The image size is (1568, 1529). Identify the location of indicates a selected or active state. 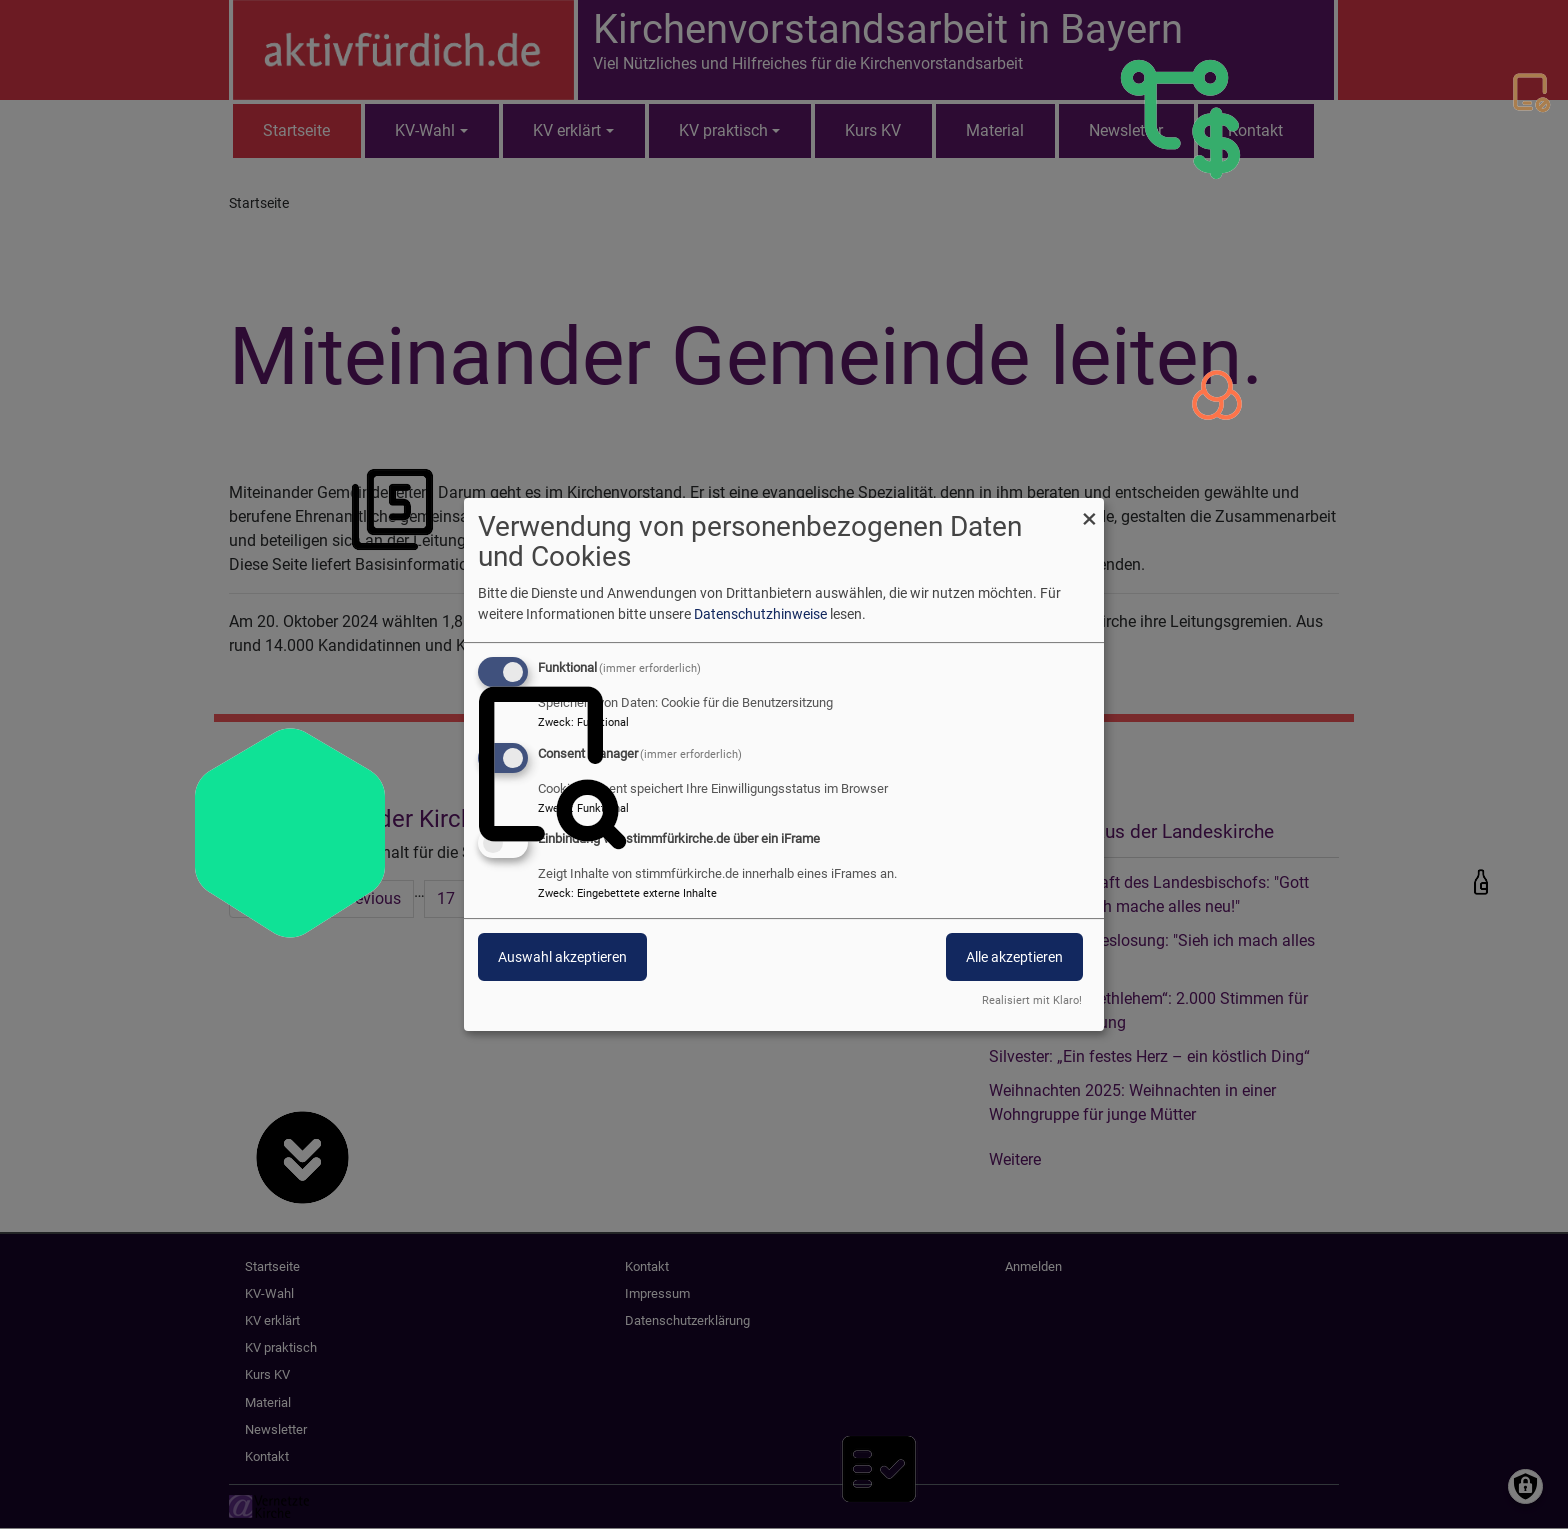
(290, 833).